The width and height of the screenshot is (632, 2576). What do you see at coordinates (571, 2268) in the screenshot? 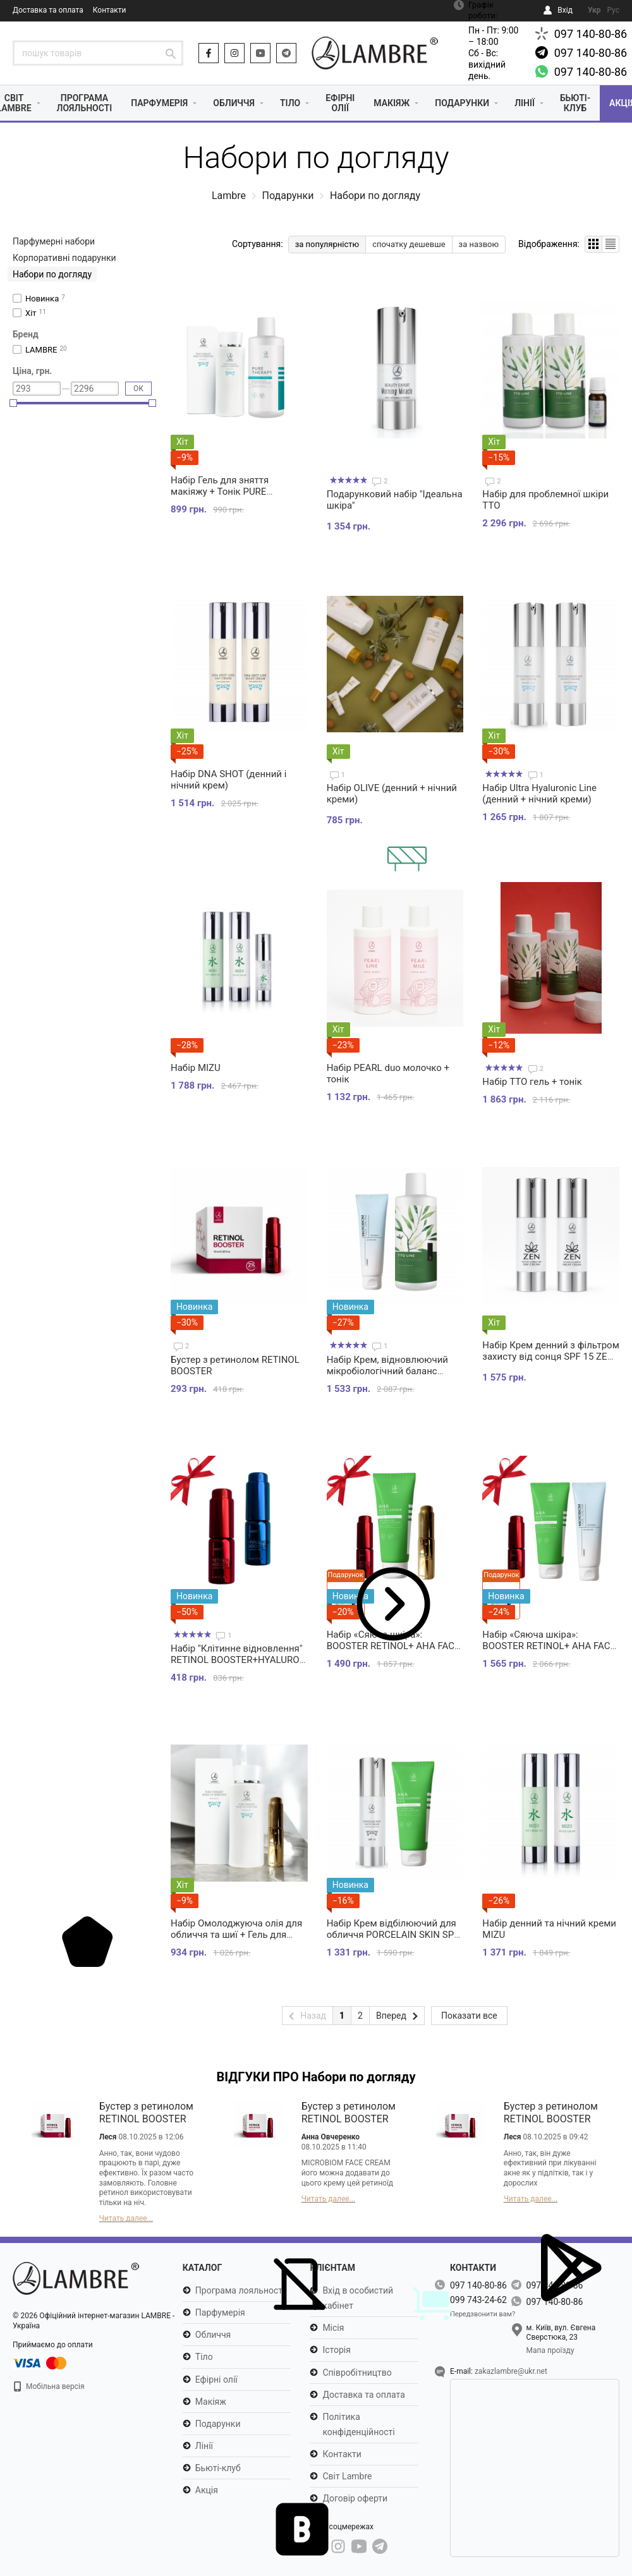
I see `open google play store` at bounding box center [571, 2268].